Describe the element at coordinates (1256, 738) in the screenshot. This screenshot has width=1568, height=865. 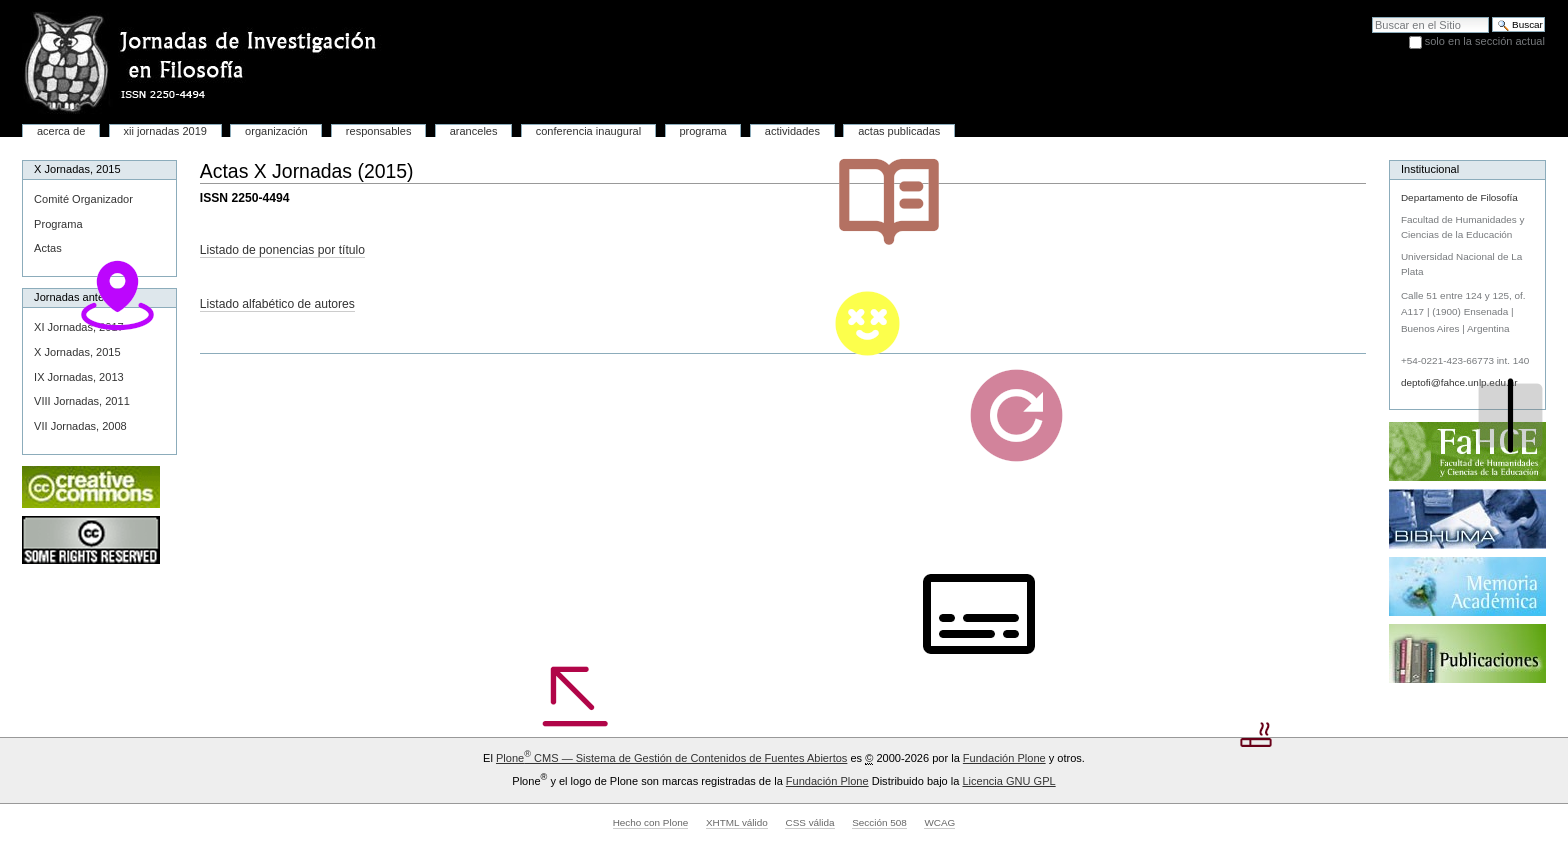
I see `indicates a designated smoking area` at that location.